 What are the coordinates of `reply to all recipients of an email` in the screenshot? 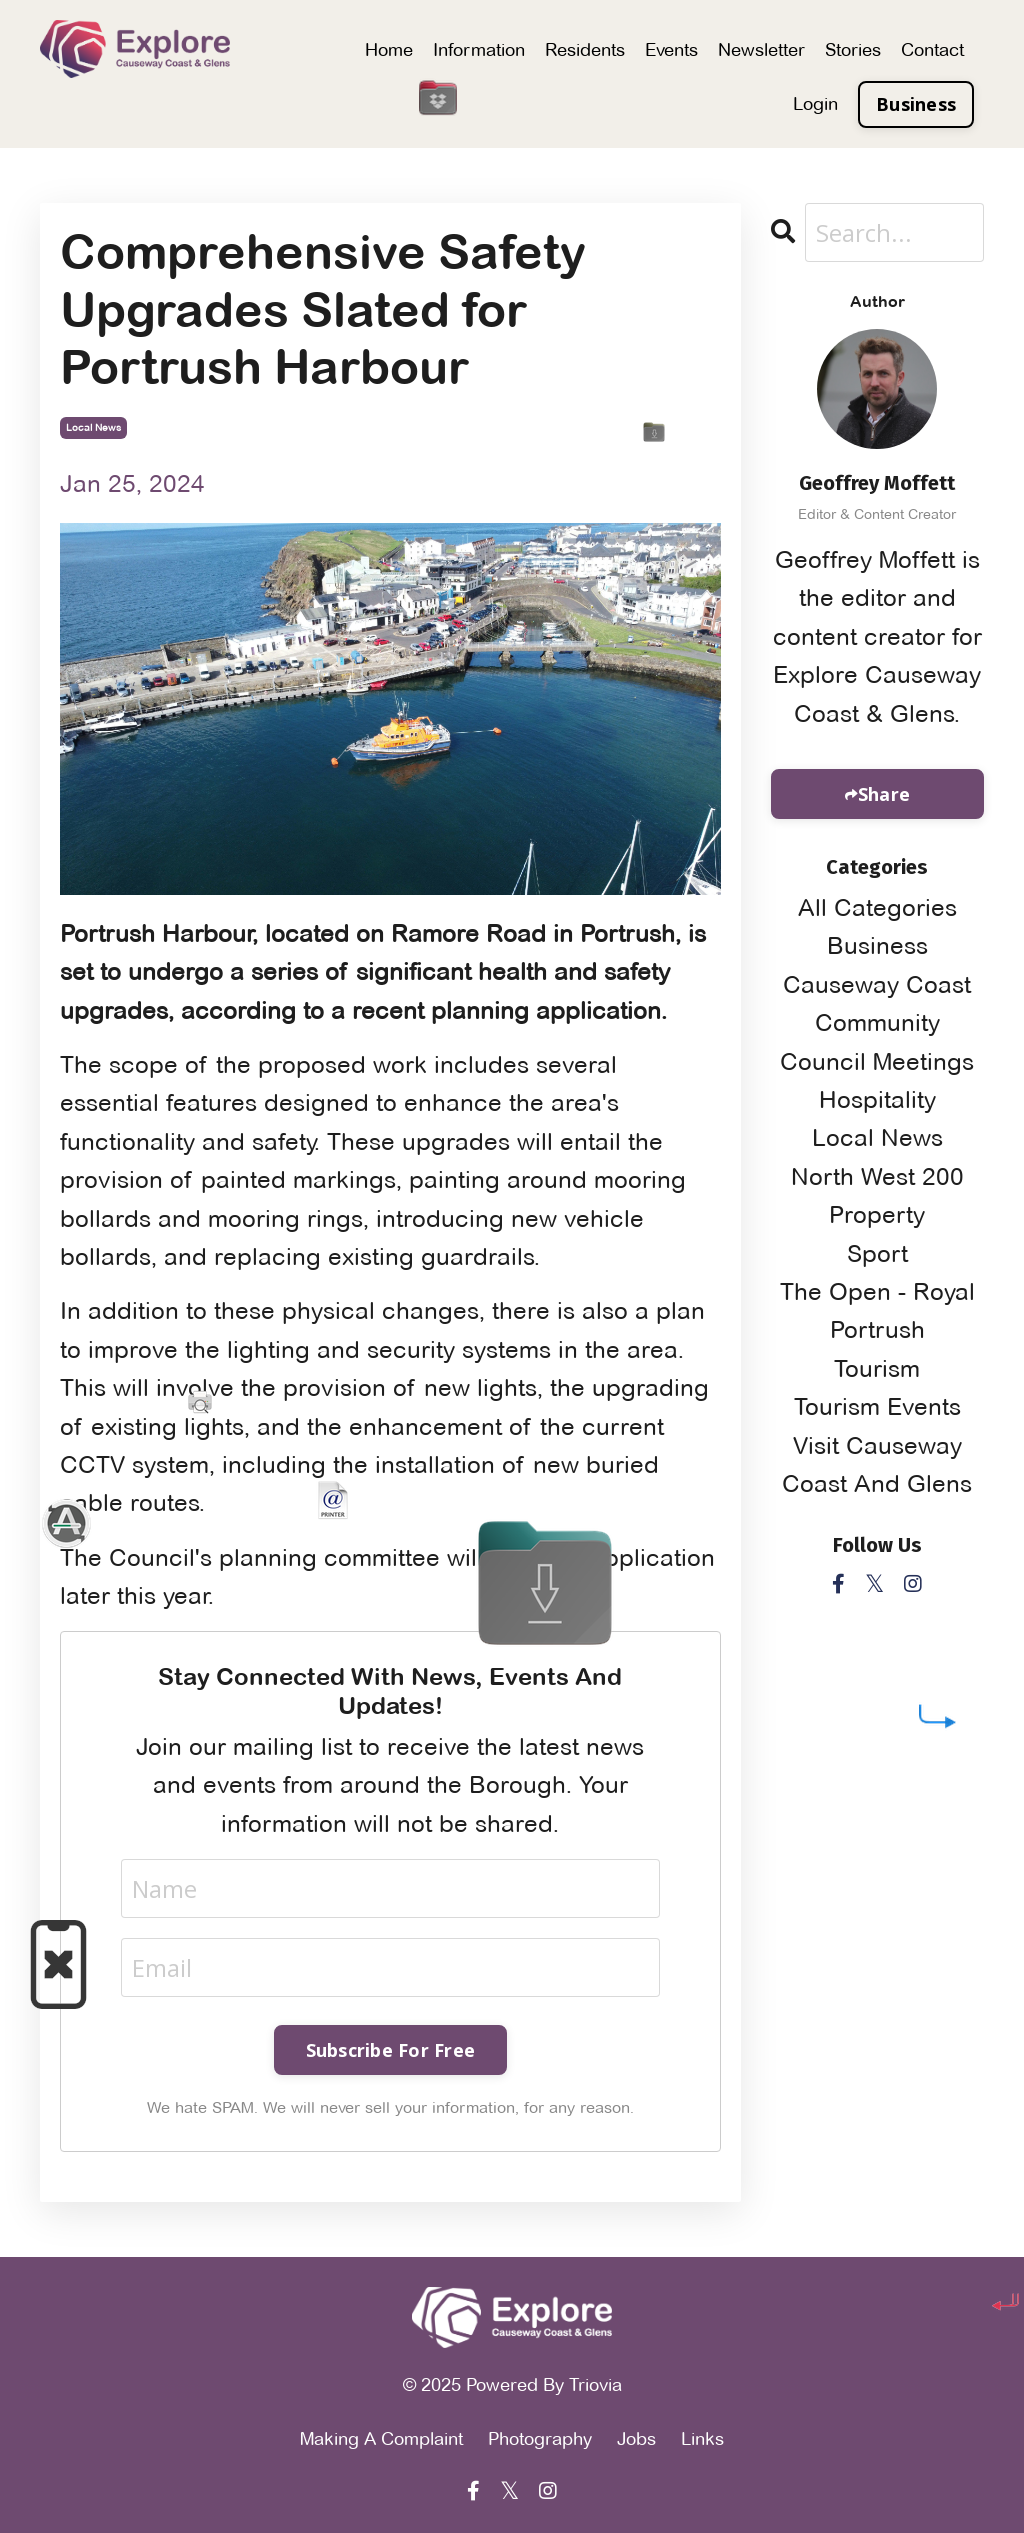 It's located at (1005, 2300).